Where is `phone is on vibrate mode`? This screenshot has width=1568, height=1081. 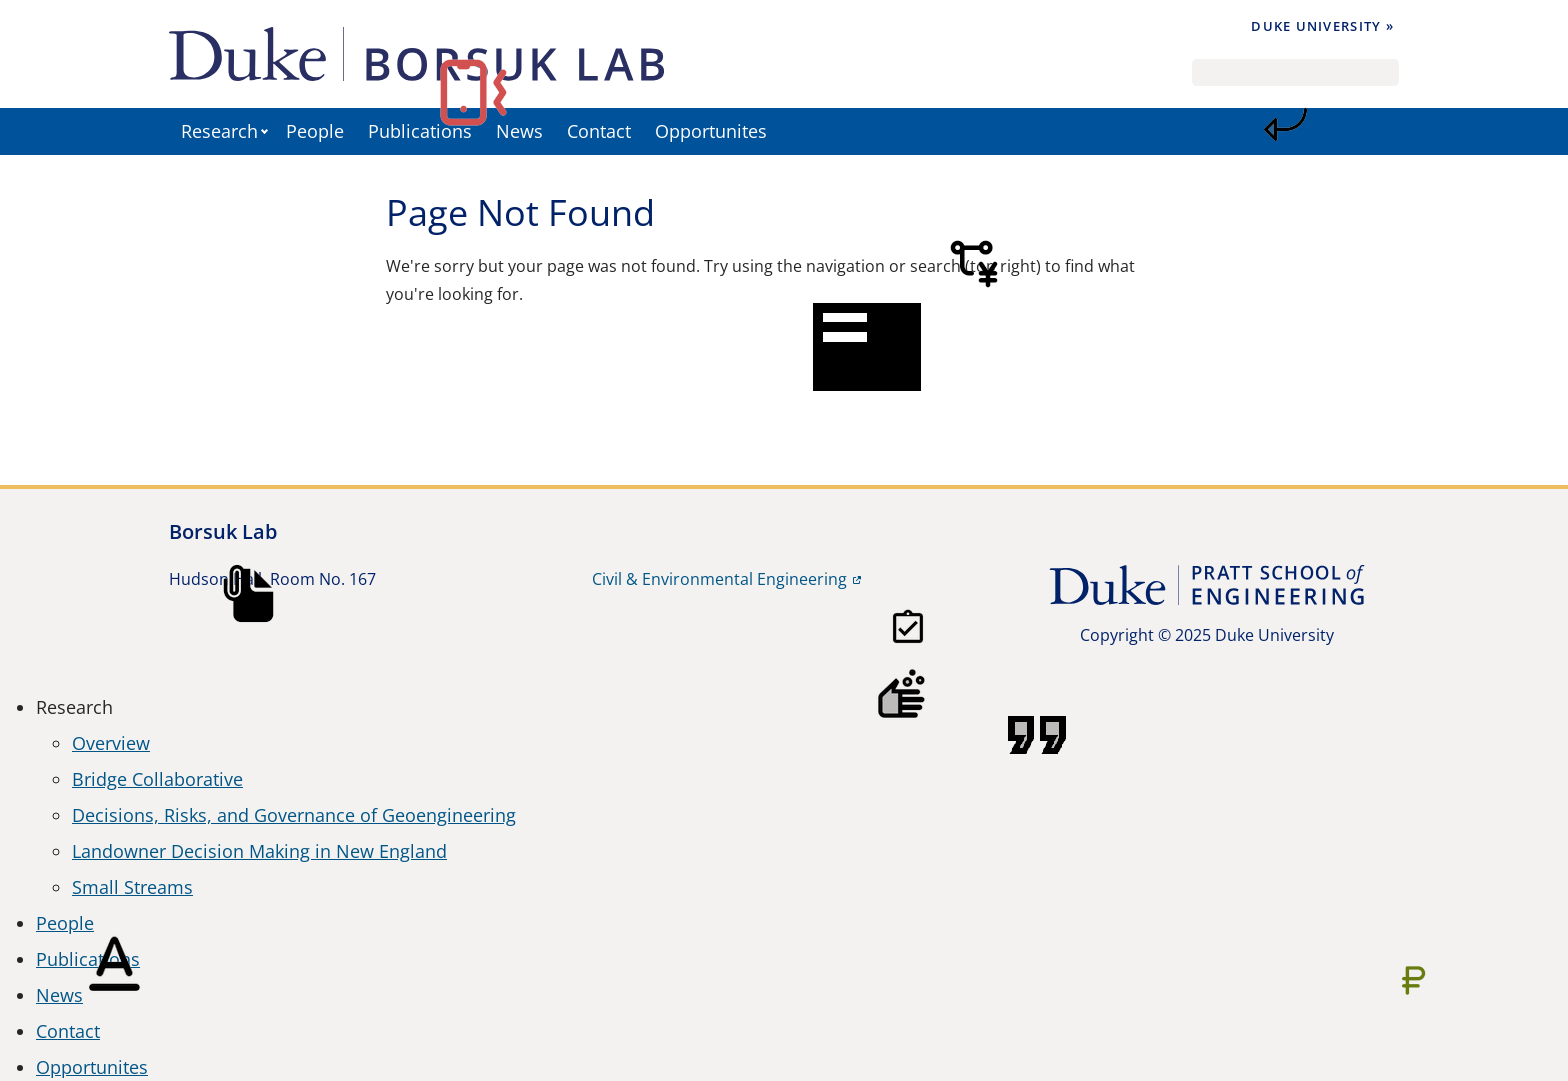
phone is on vibrate mode is located at coordinates (473, 92).